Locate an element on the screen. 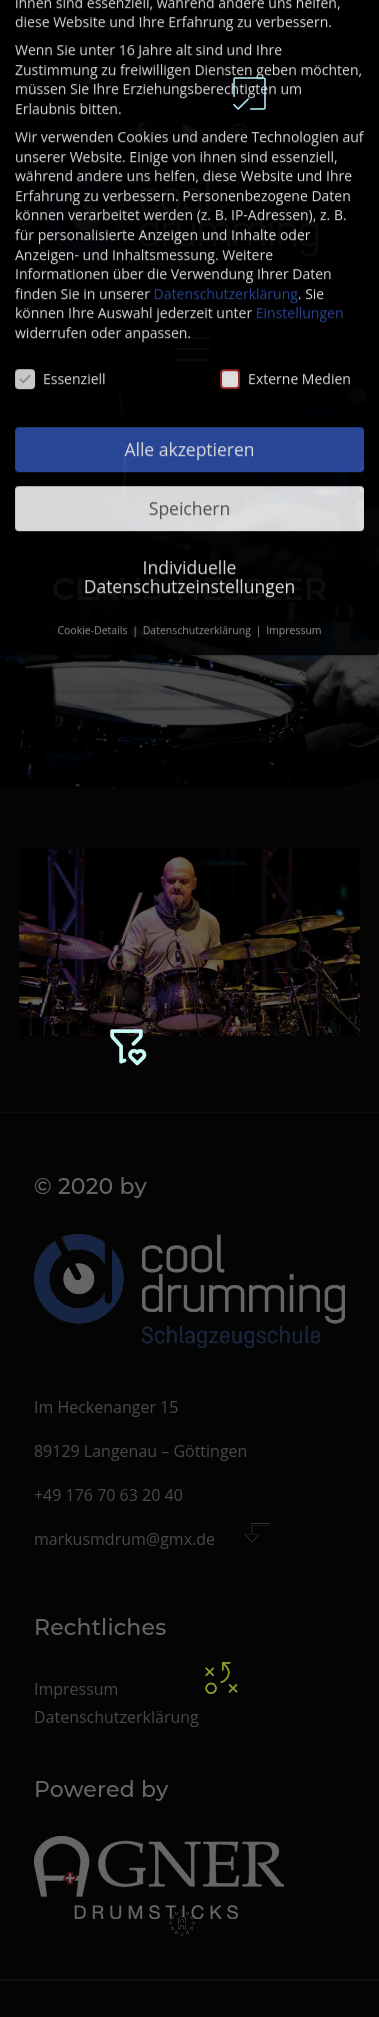 This screenshot has height=2017, width=379. mark task as complete is located at coordinates (249, 93).